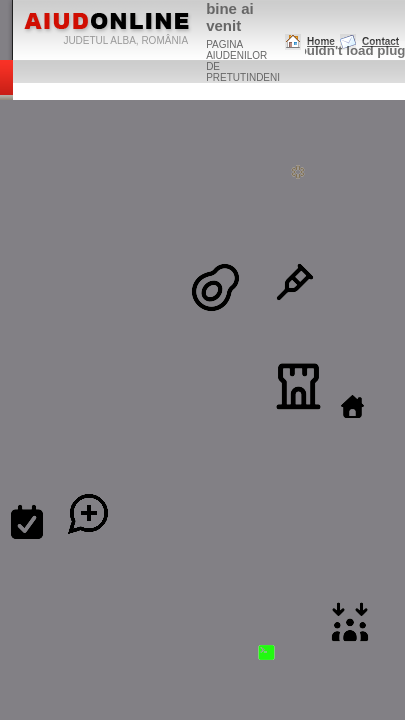 The image size is (405, 720). What do you see at coordinates (352, 406) in the screenshot?
I see `go to home screen` at bounding box center [352, 406].